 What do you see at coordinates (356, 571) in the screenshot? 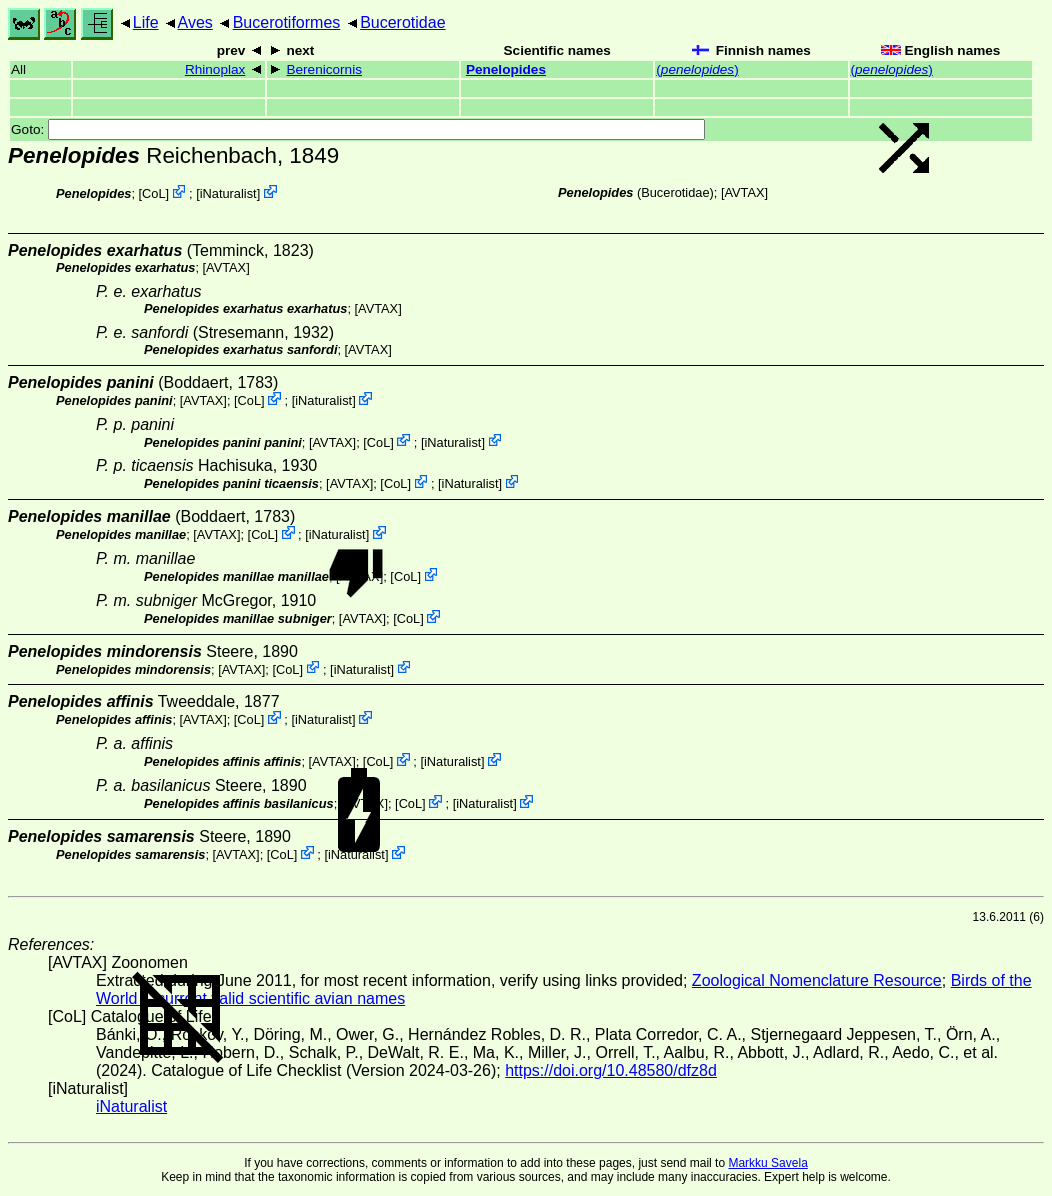
I see `dislike or downvote content` at bounding box center [356, 571].